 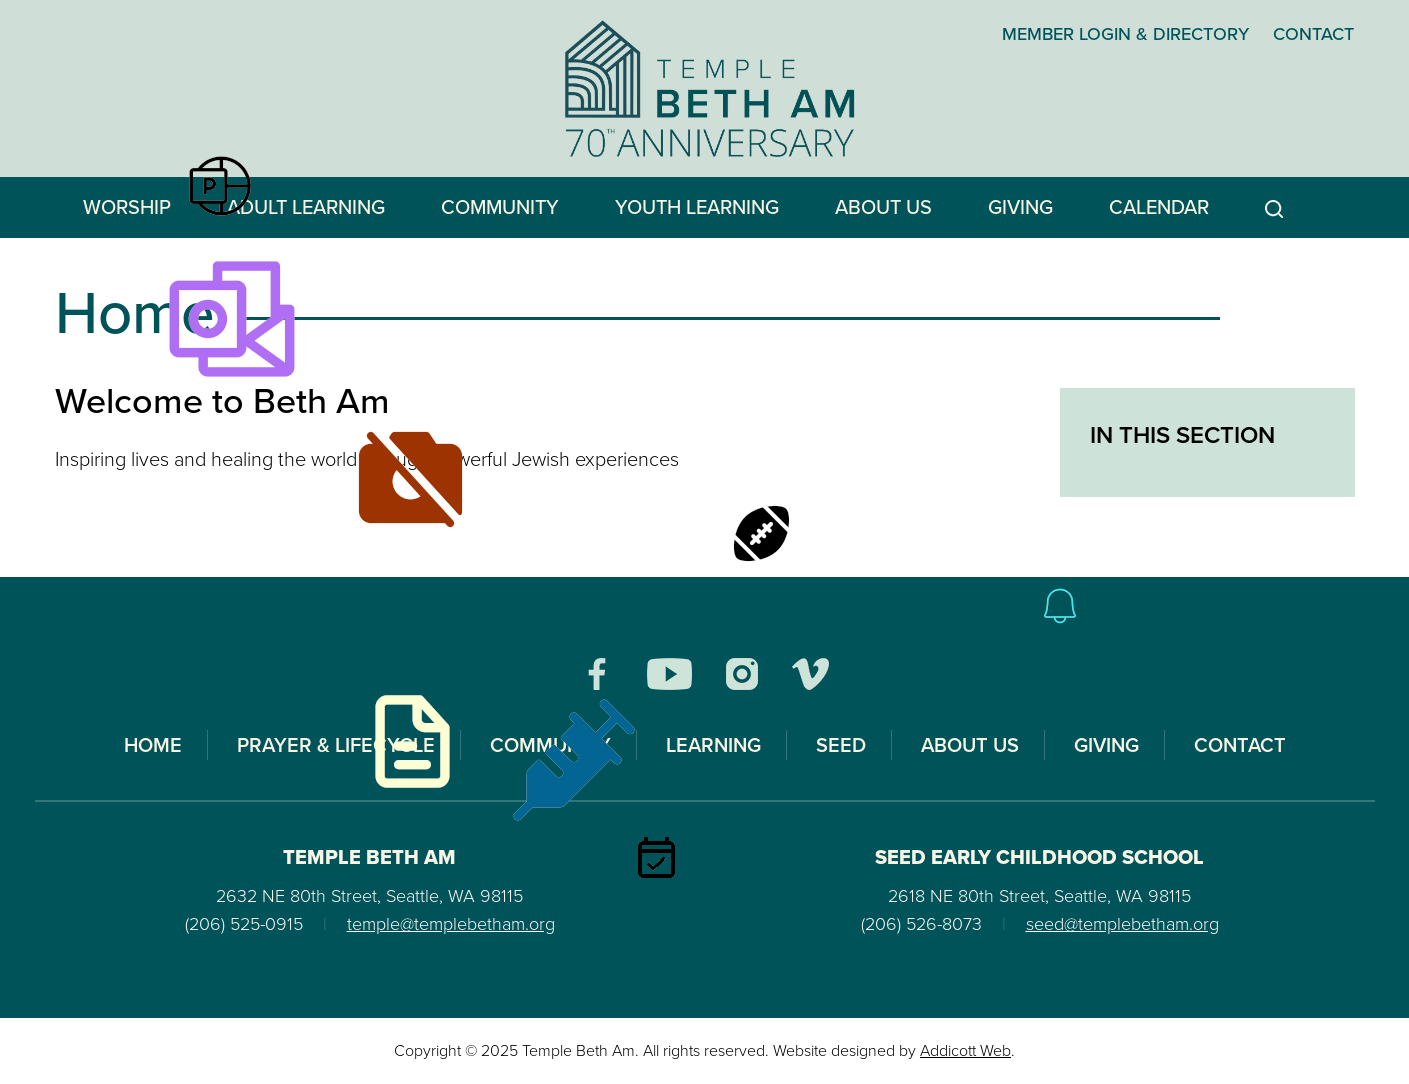 I want to click on view notifications, so click(x=1060, y=606).